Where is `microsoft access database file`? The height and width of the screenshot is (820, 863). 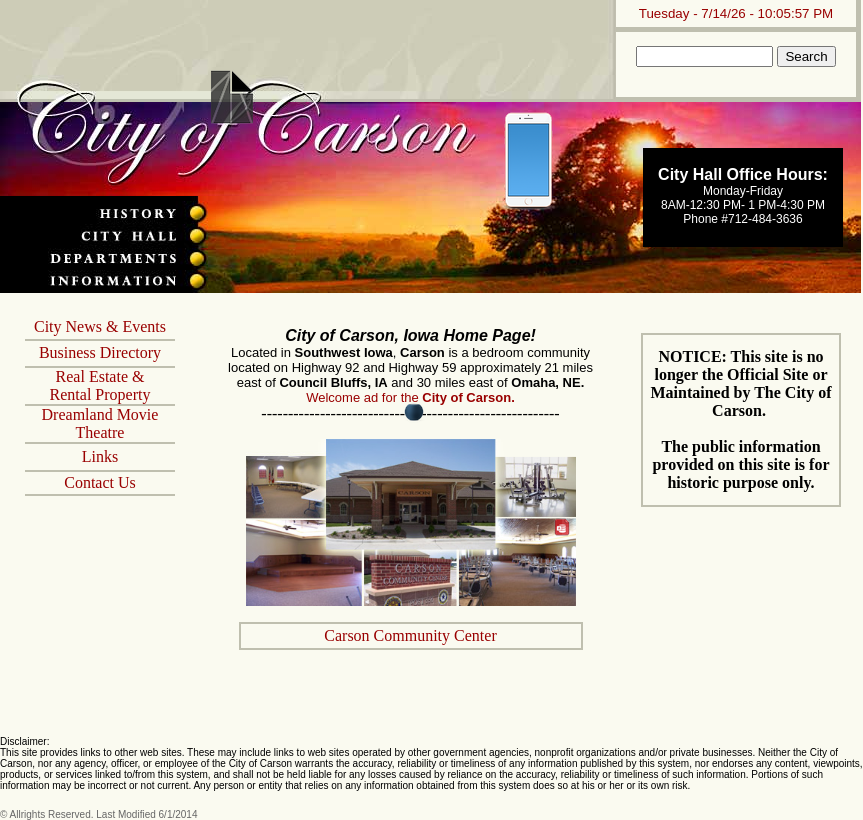 microsoft access database file is located at coordinates (562, 527).